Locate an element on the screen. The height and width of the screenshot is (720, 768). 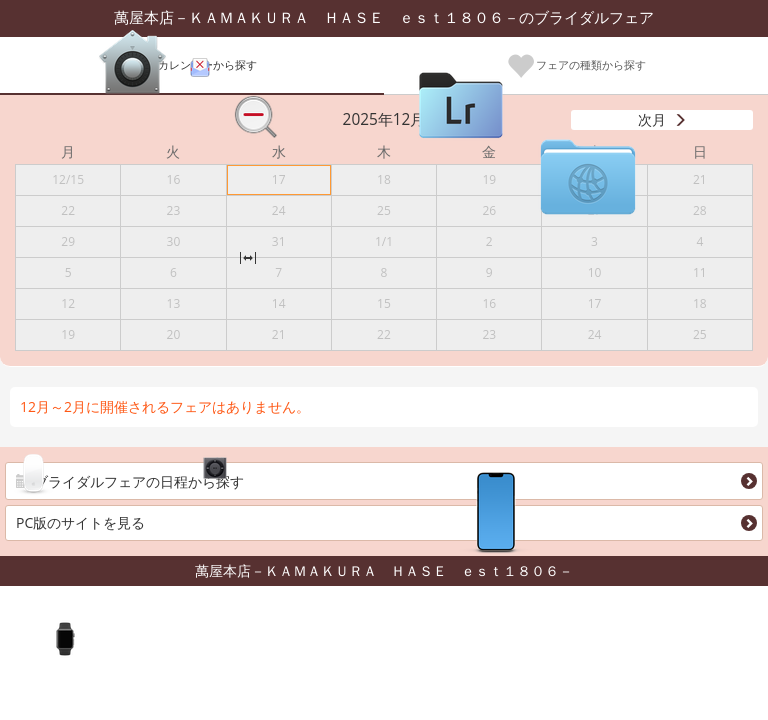
folder containing HTML or web-related files is located at coordinates (588, 177).